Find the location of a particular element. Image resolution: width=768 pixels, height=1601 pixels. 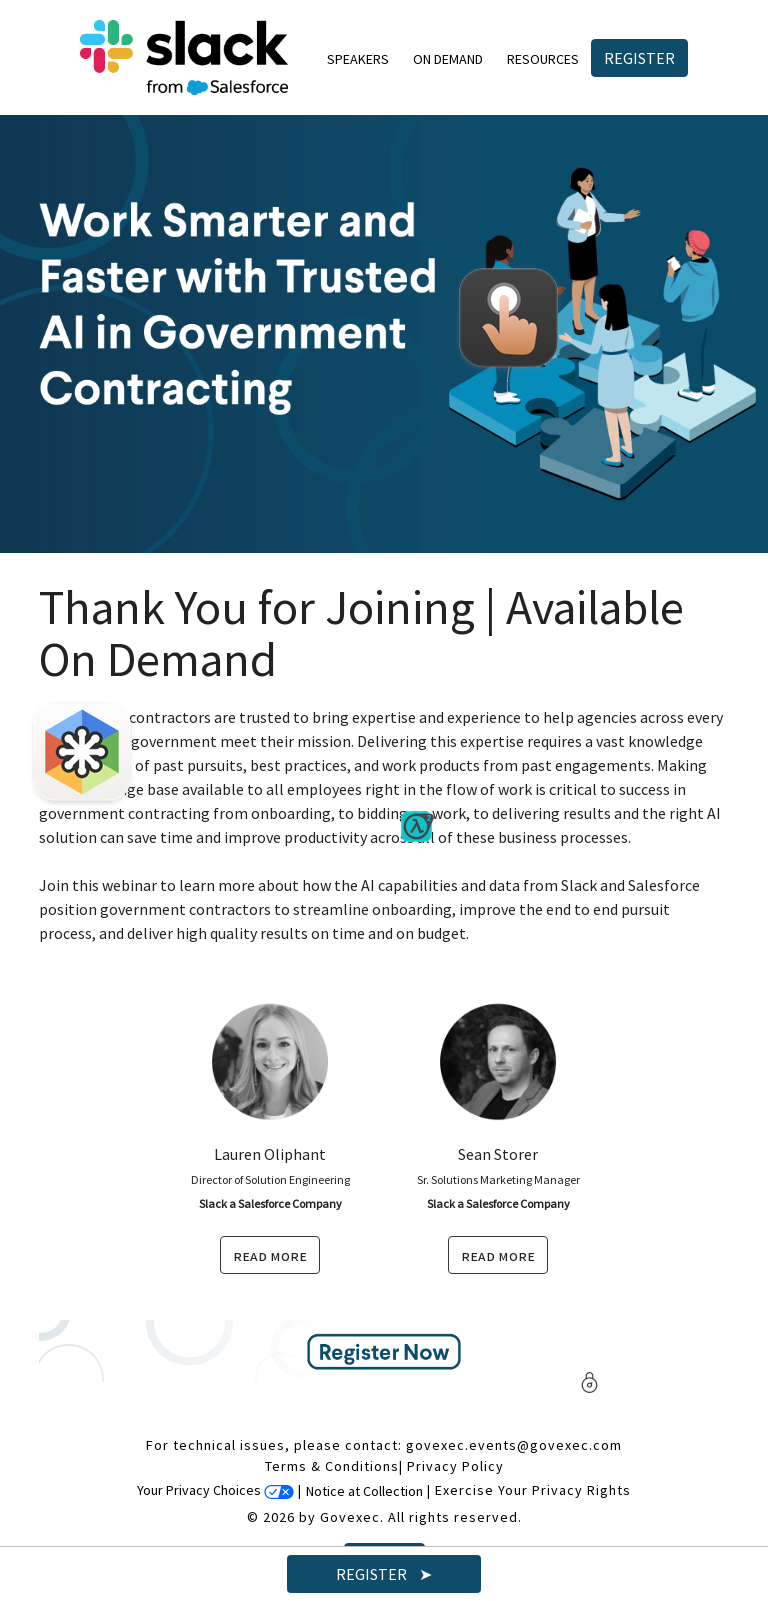

configure touchscreen settings is located at coordinates (508, 319).